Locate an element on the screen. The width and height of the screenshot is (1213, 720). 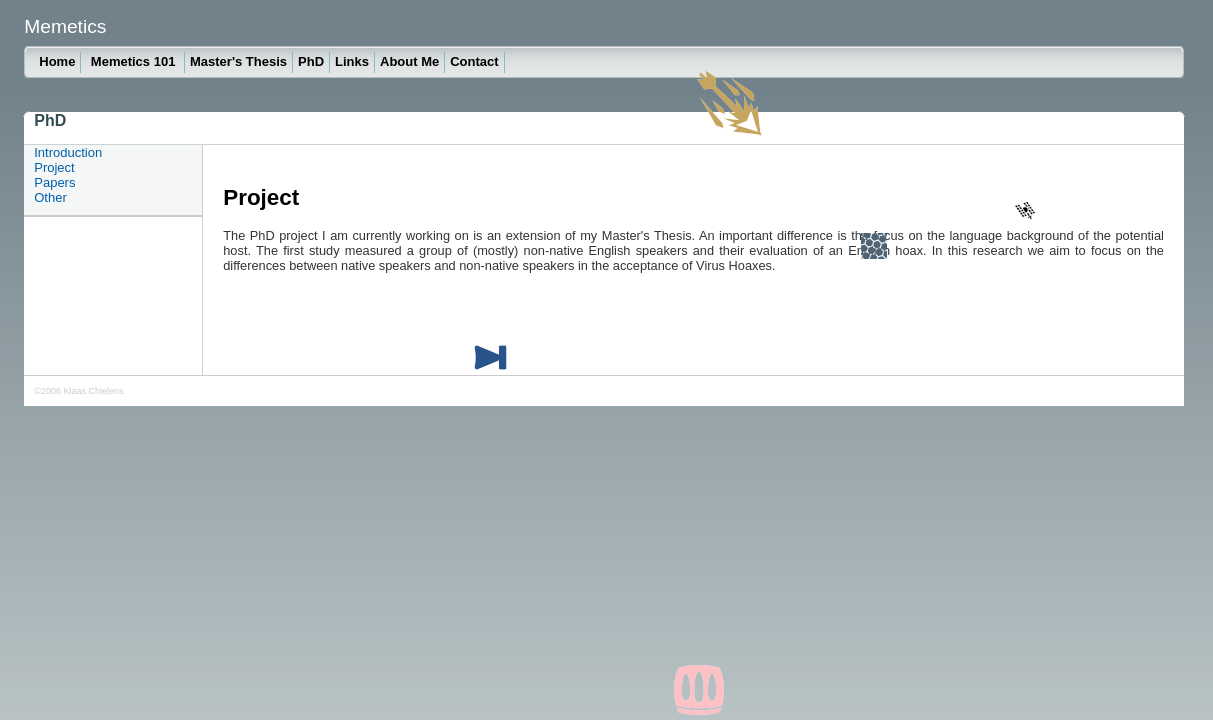
indicates a power attack or special ability in a game is located at coordinates (729, 103).